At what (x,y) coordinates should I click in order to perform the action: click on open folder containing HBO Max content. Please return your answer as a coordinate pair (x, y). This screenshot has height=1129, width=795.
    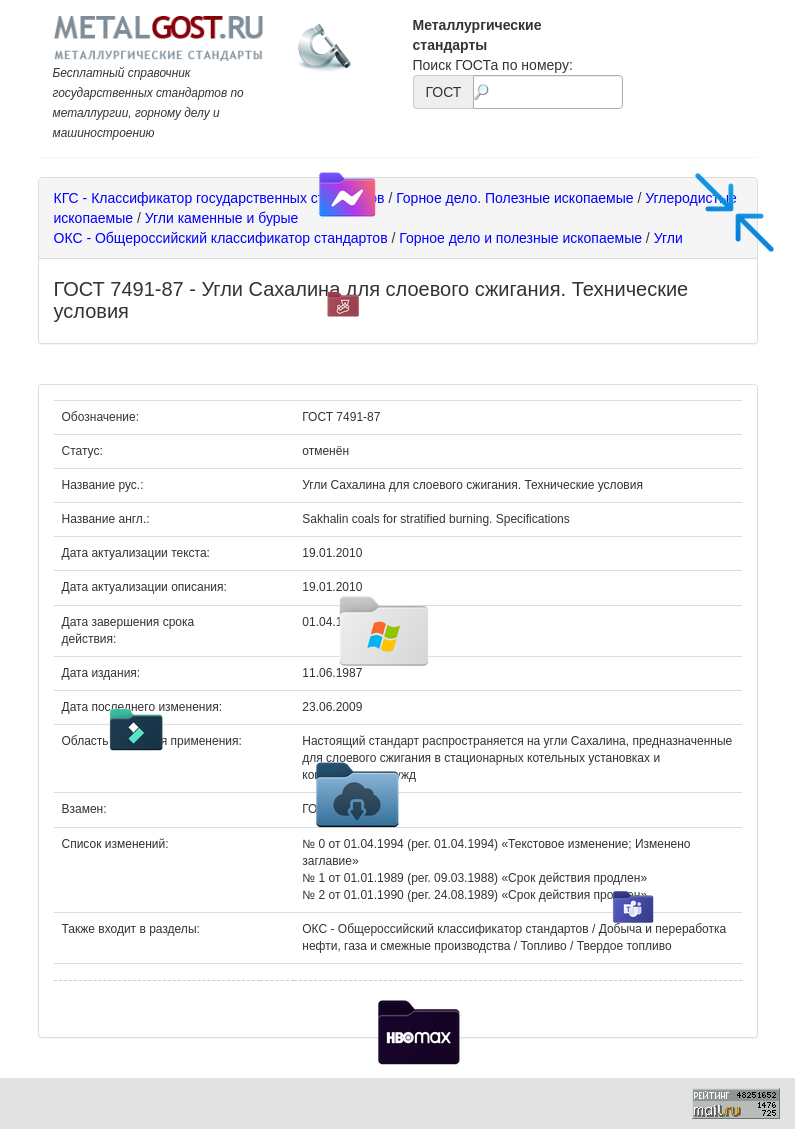
    Looking at the image, I should click on (418, 1034).